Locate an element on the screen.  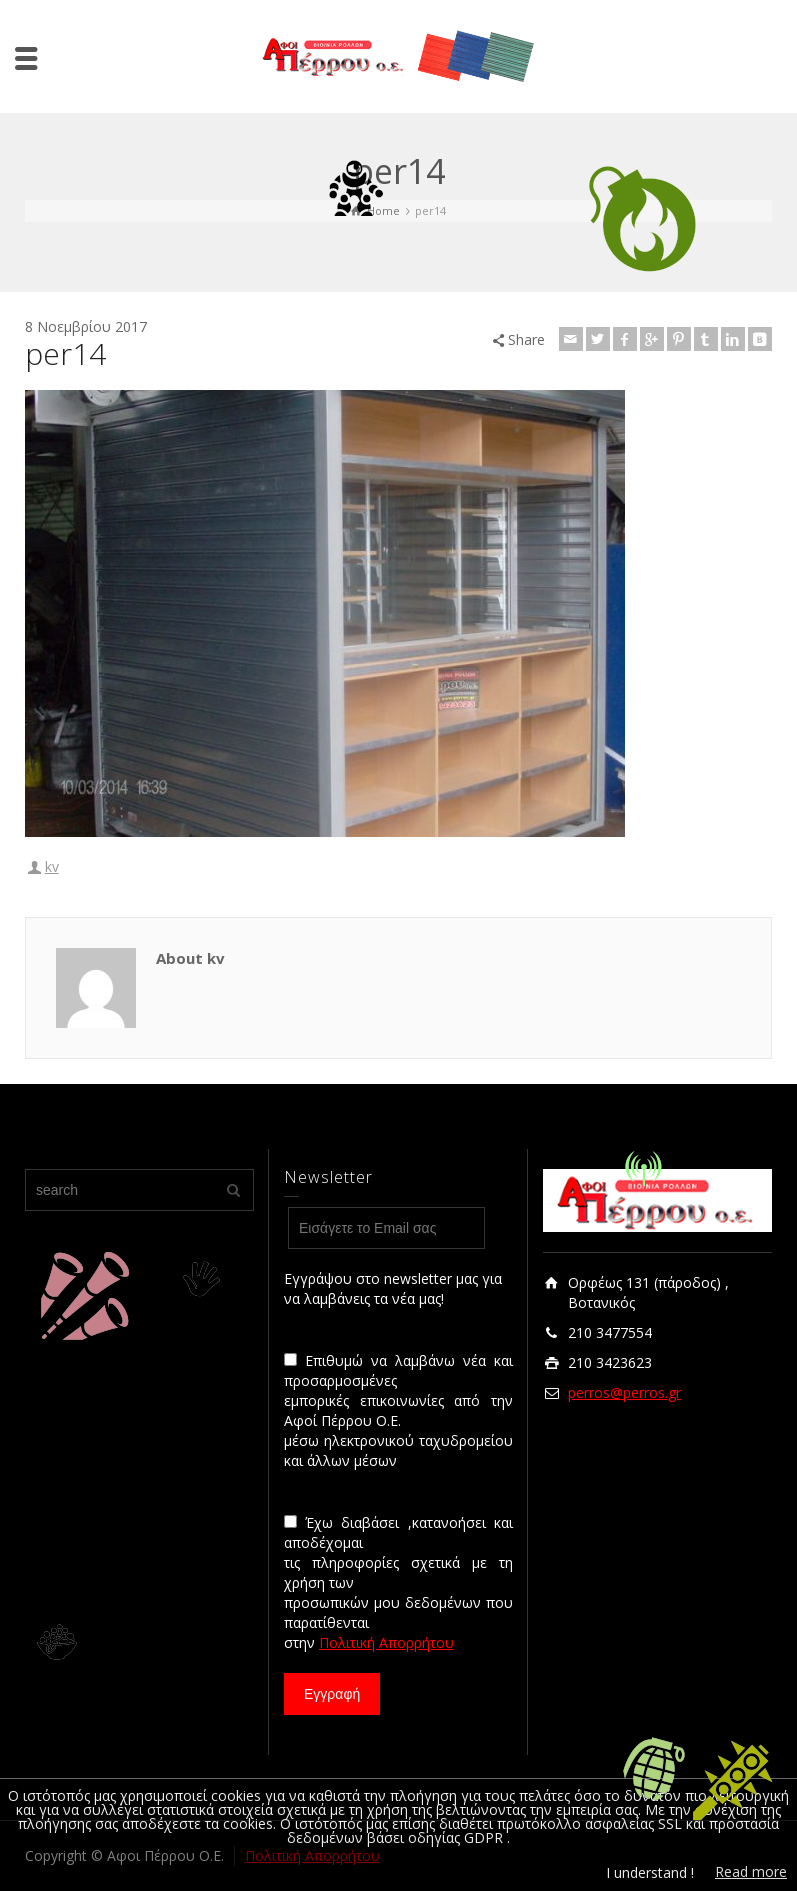
select grenade weapon or explosive item is located at coordinates (652, 1768).